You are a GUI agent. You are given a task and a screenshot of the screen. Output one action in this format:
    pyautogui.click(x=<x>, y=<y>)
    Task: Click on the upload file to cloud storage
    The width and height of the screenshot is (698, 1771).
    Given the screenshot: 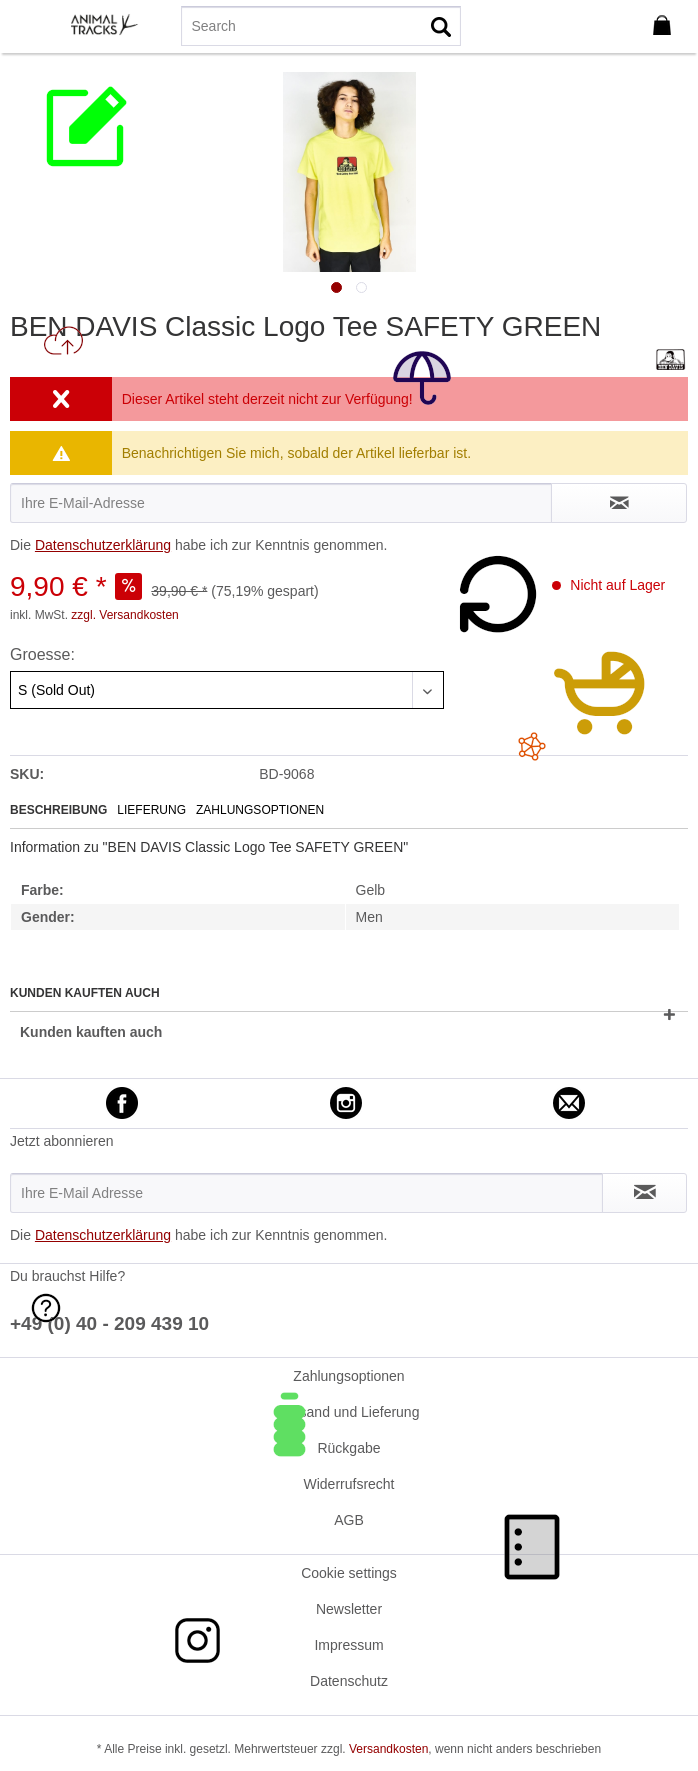 What is the action you would take?
    pyautogui.click(x=63, y=340)
    